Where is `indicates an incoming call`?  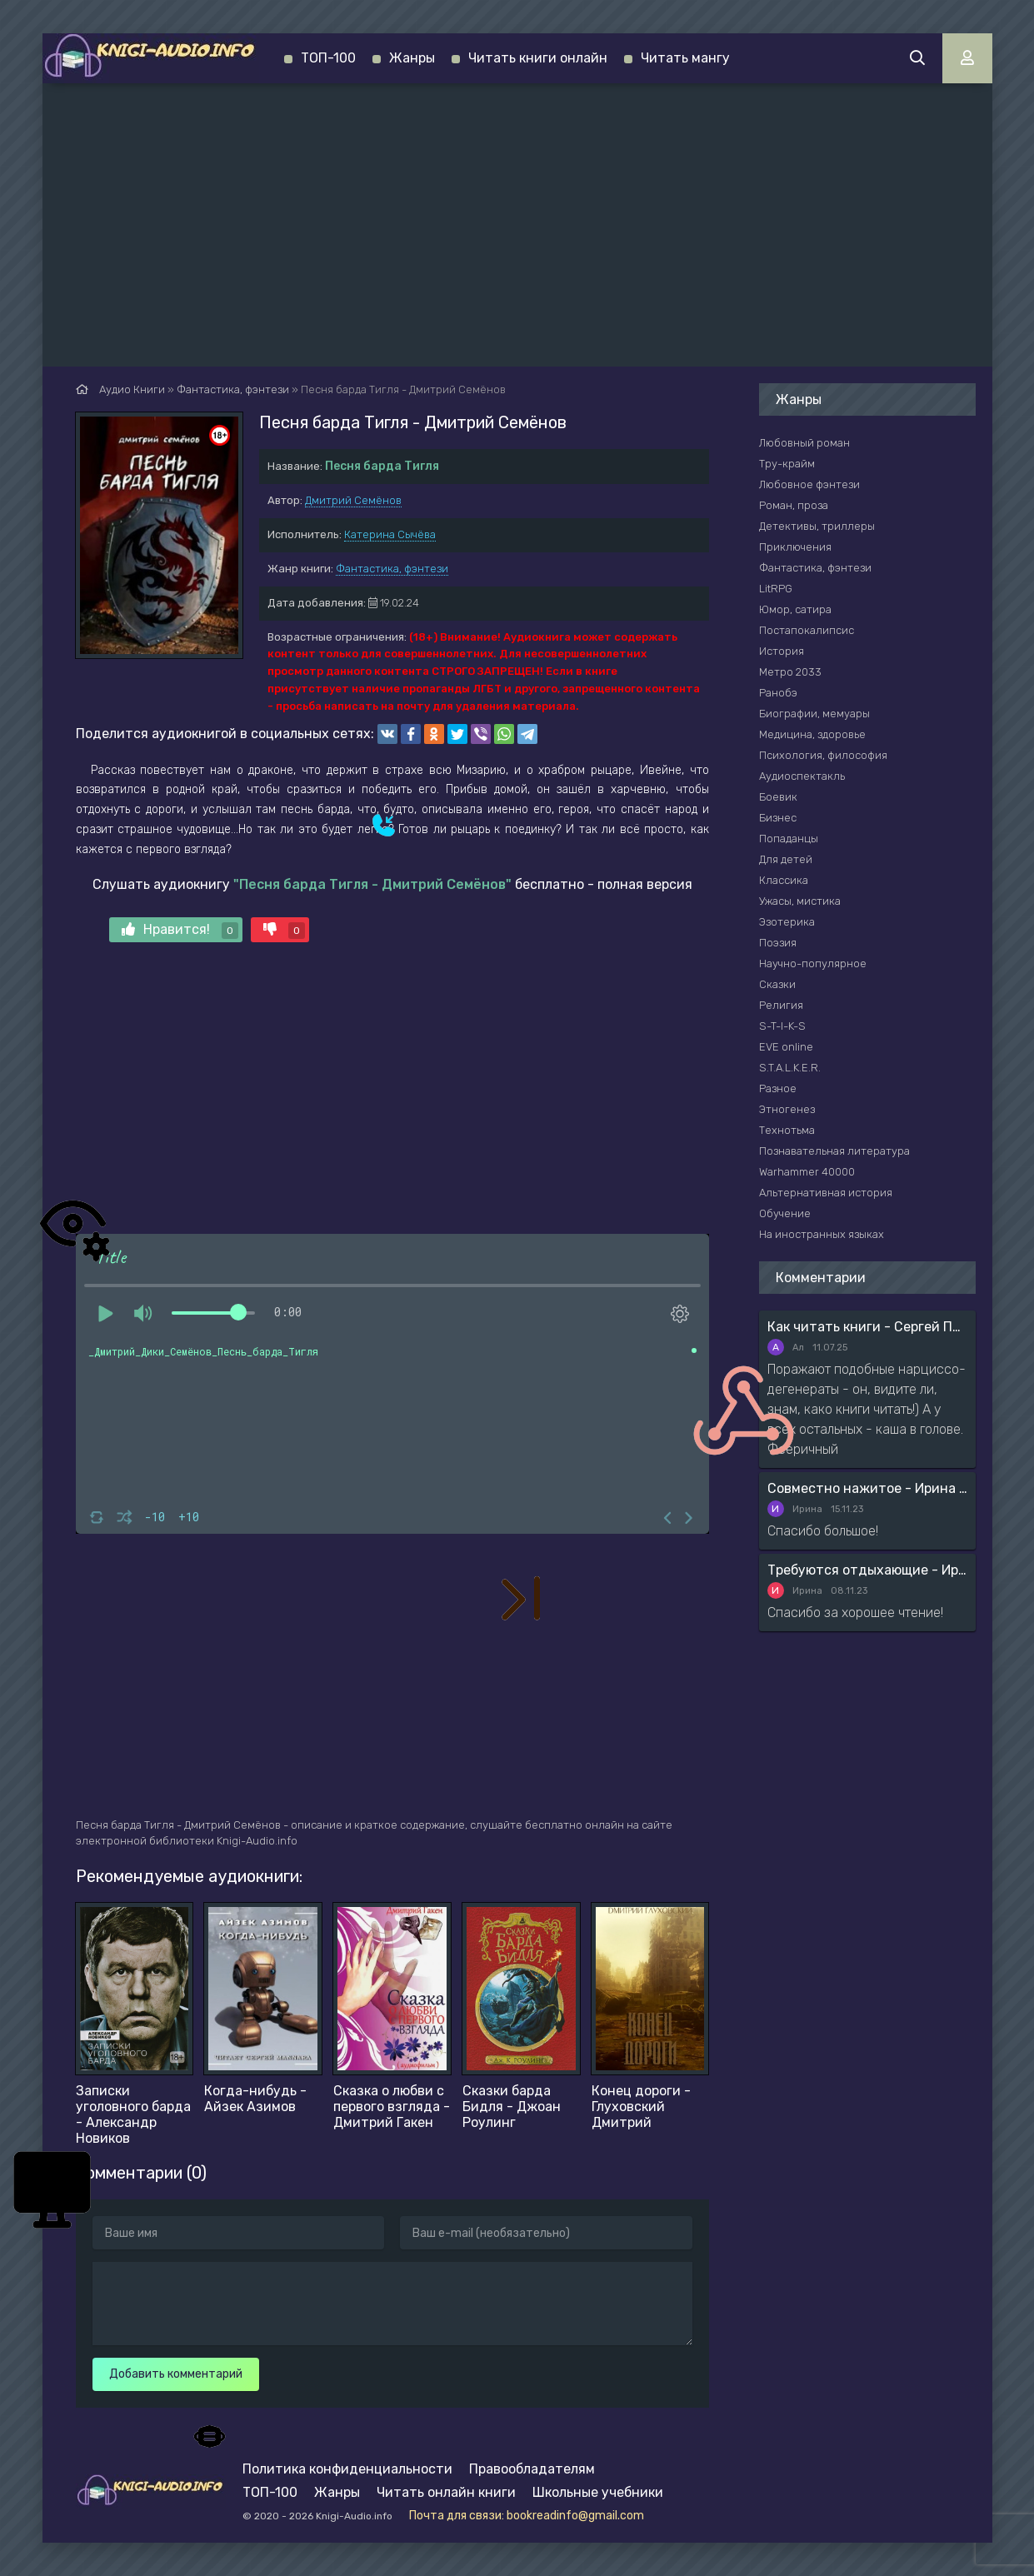 indicates an incoming call is located at coordinates (384, 825).